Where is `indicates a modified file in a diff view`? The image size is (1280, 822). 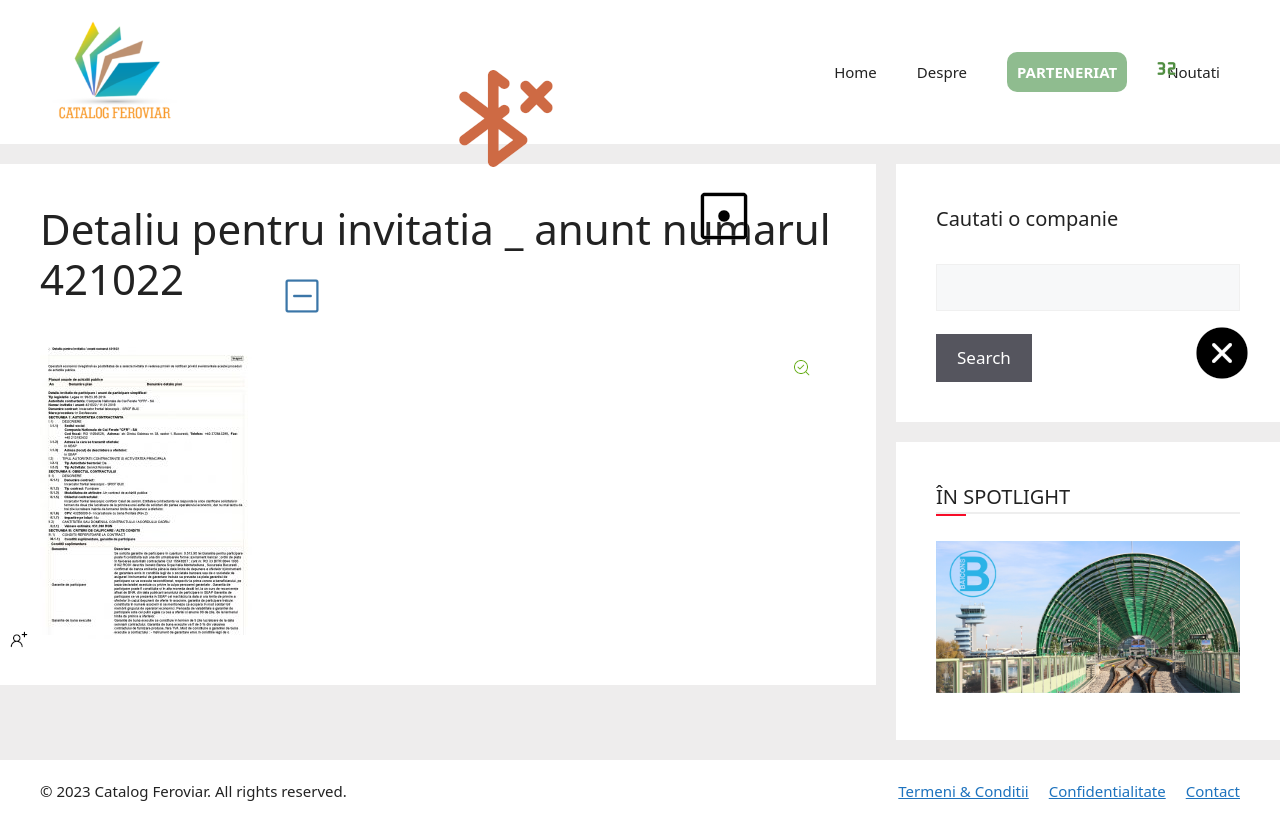
indicates a modified file in a diff view is located at coordinates (724, 216).